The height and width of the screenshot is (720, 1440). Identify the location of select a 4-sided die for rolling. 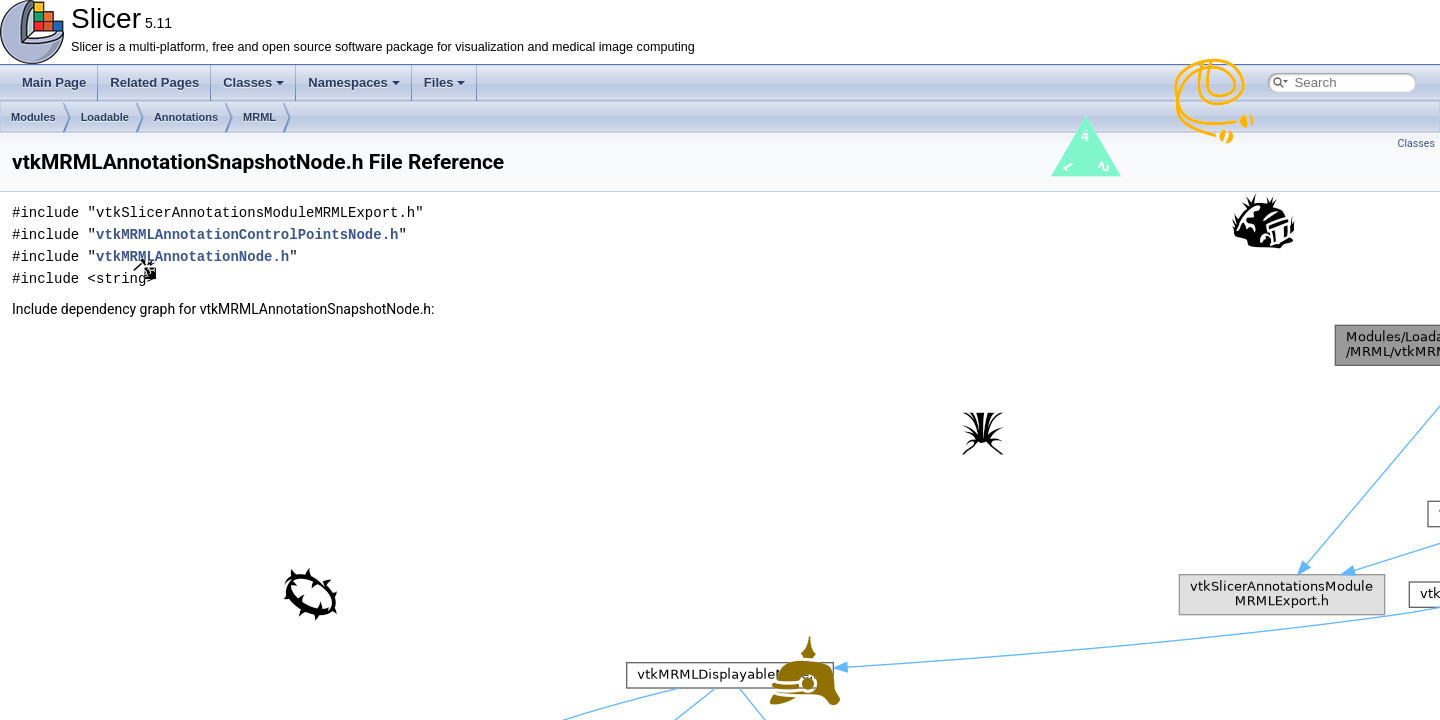
(1086, 146).